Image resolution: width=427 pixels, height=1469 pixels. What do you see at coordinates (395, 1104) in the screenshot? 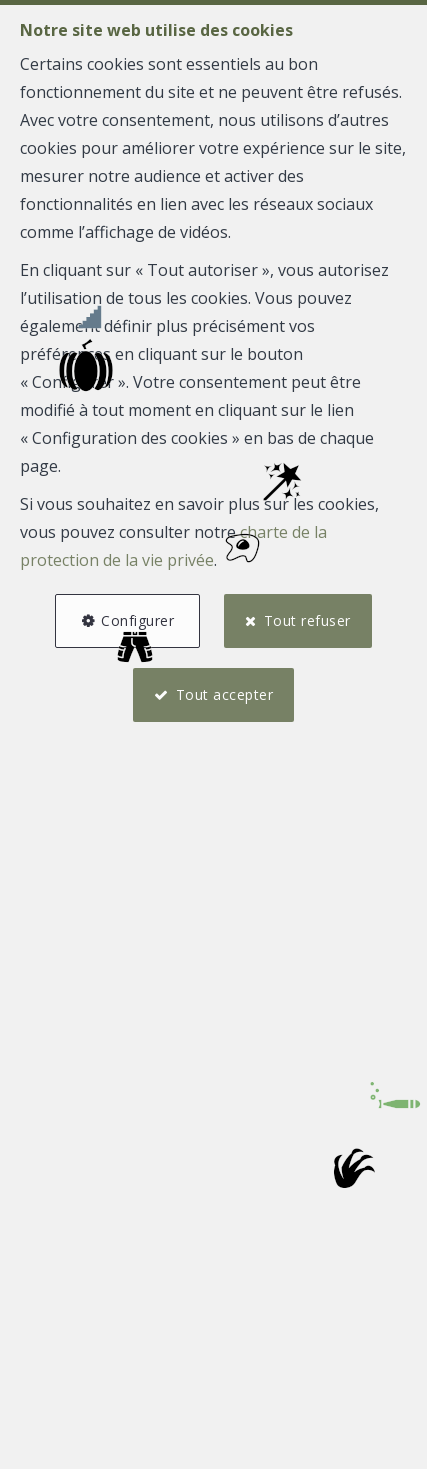
I see `launch torpedo attack in naval combat game` at bounding box center [395, 1104].